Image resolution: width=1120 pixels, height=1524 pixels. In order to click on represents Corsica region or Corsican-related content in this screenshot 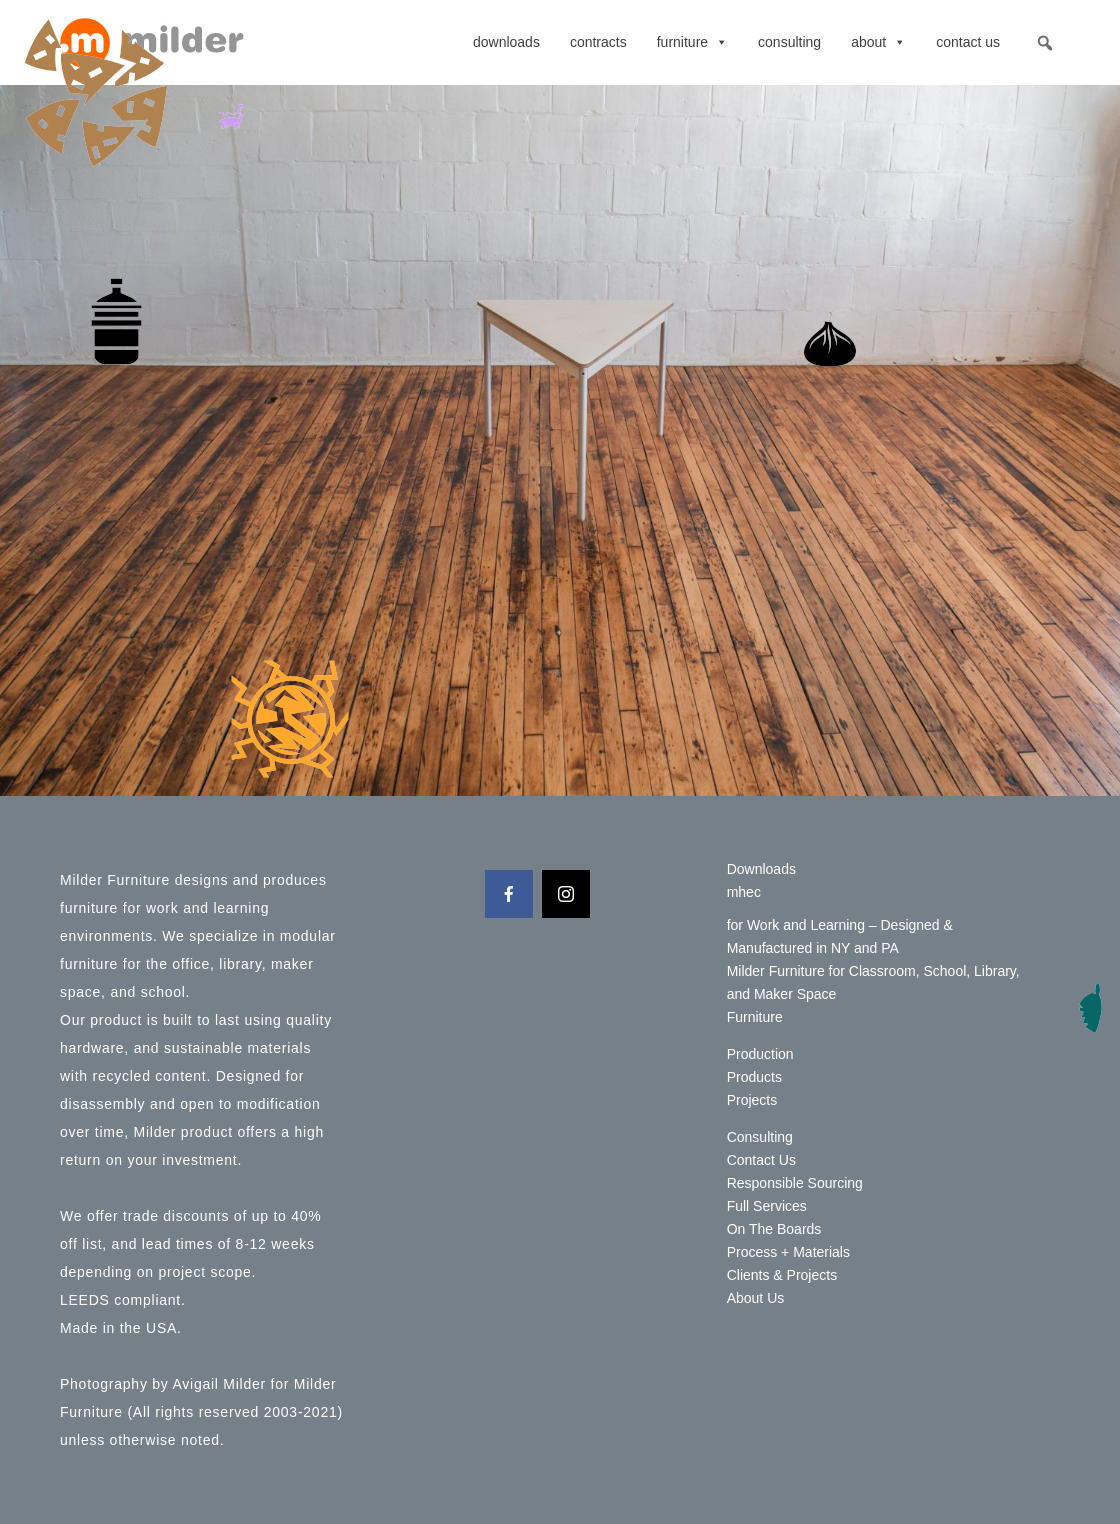, I will do `click(1090, 1008)`.